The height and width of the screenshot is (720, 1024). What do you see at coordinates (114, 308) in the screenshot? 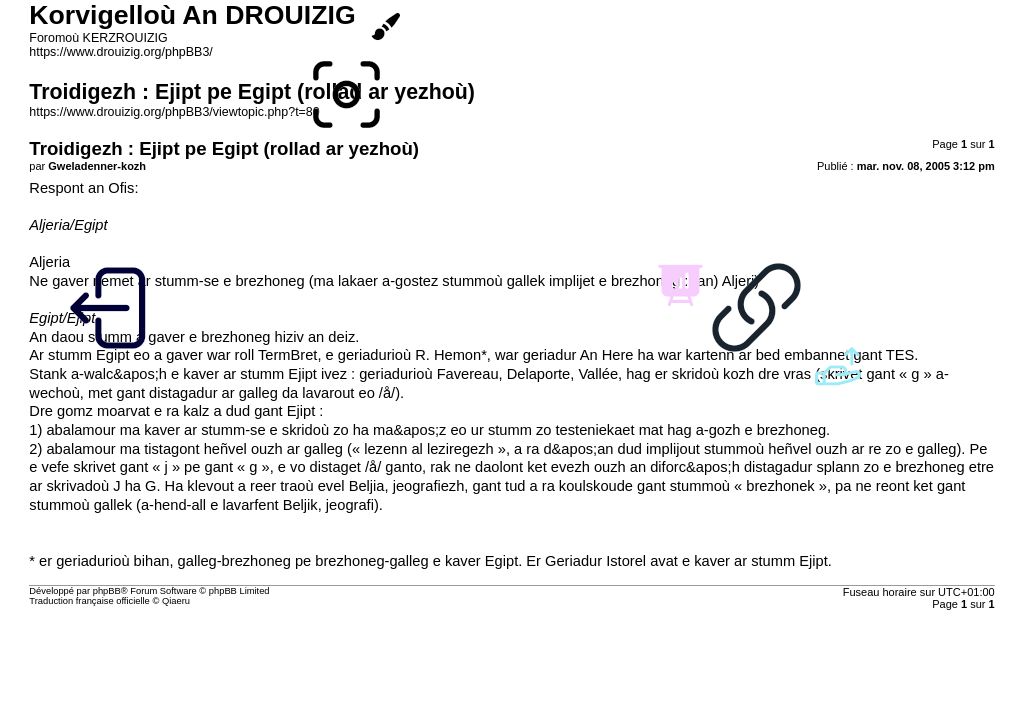
I see `log out of your account` at bounding box center [114, 308].